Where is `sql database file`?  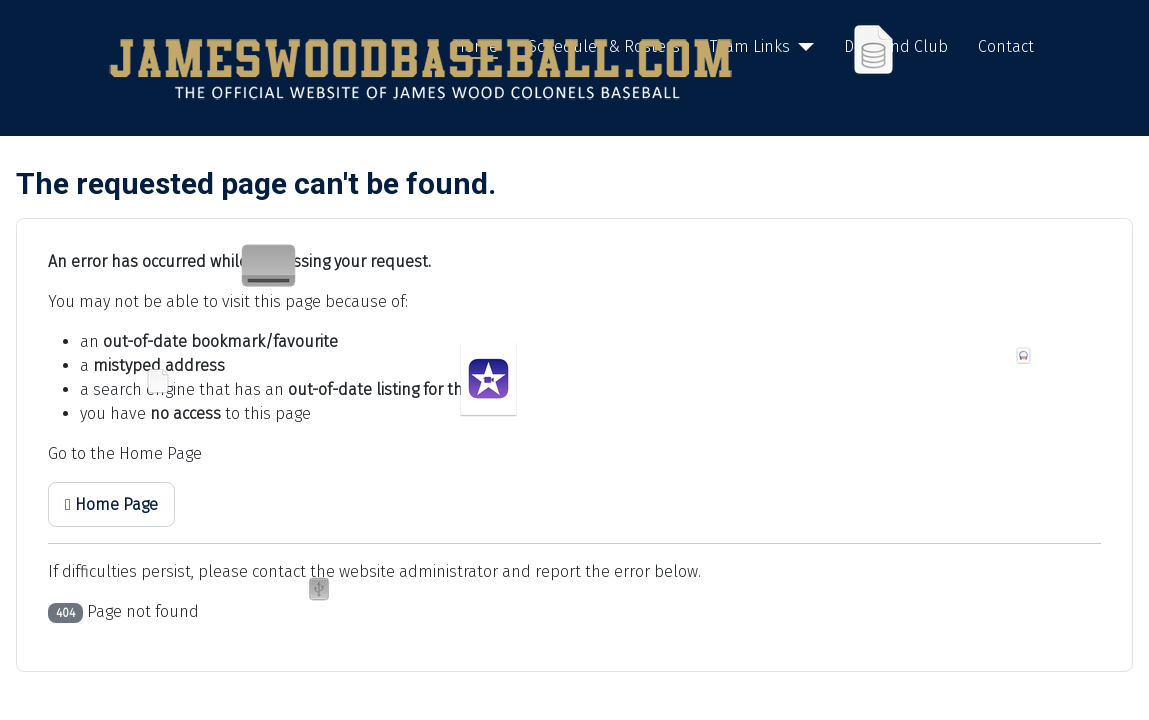
sql database file is located at coordinates (873, 49).